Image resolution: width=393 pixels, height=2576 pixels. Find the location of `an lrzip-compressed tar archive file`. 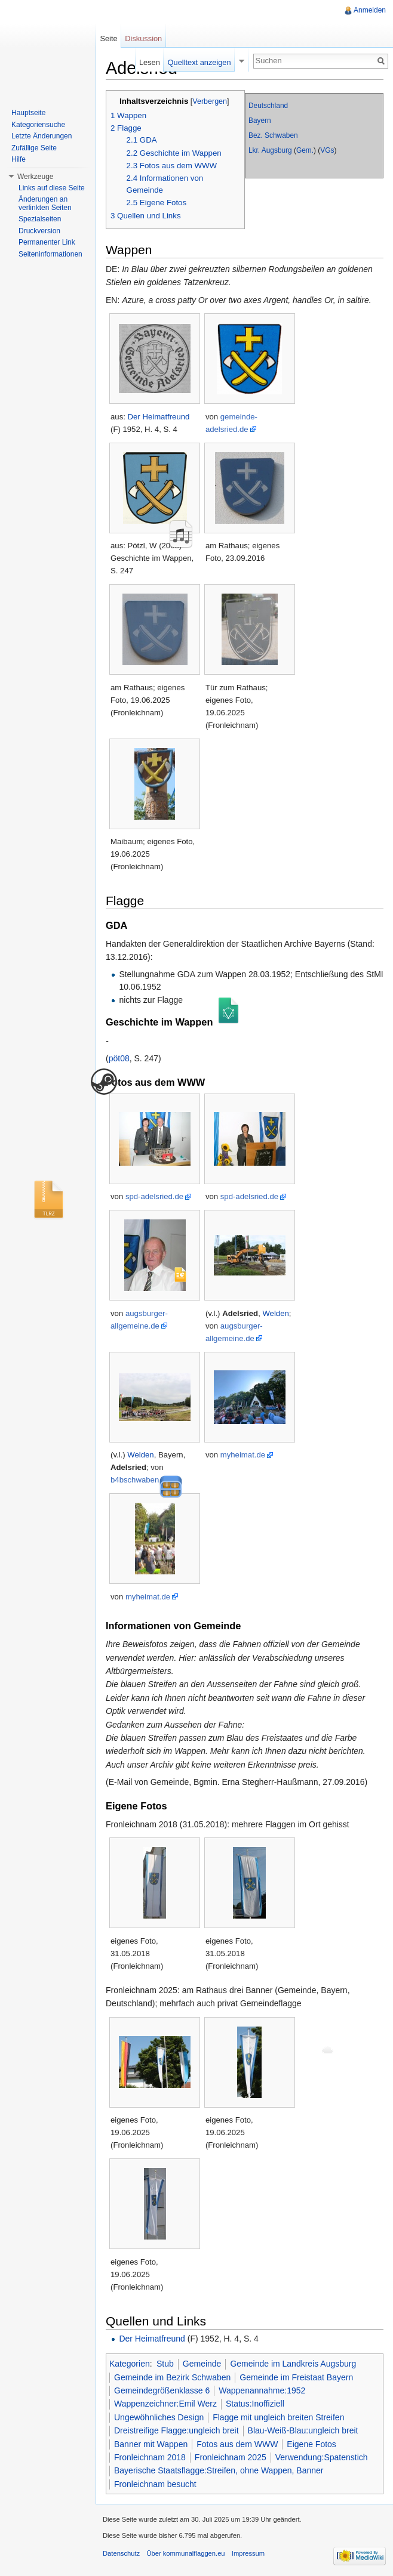

an lrzip-compressed tar archive file is located at coordinates (48, 1200).